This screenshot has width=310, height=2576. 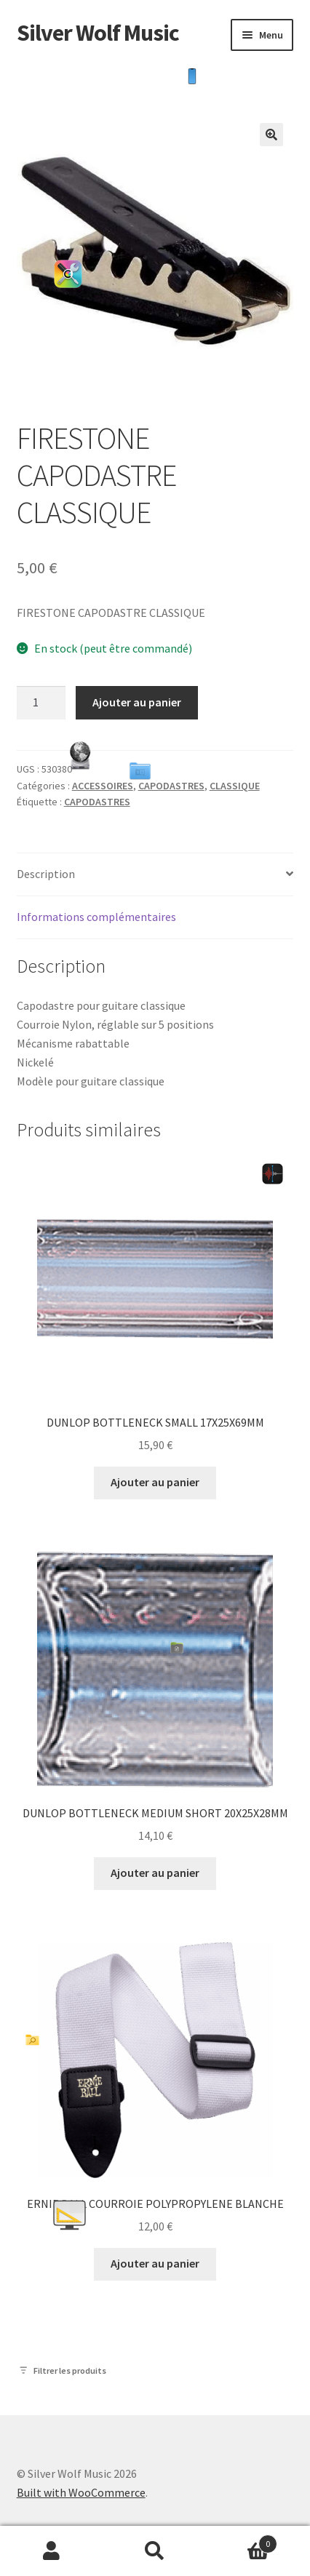 What do you see at coordinates (177, 1648) in the screenshot?
I see `open your documents folder` at bounding box center [177, 1648].